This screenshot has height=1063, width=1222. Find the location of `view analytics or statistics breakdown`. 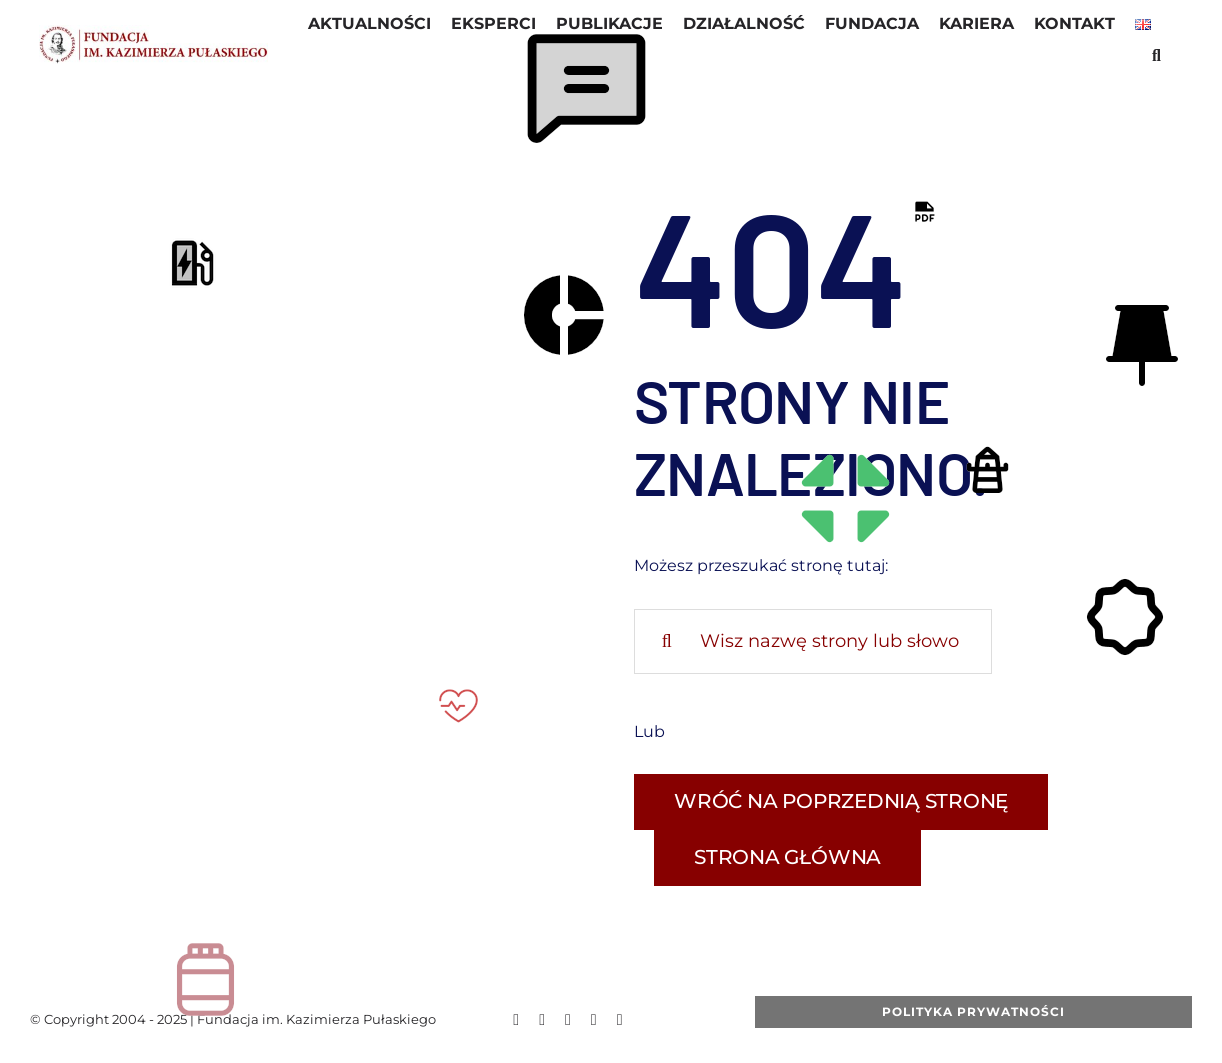

view analytics or statistics breakdown is located at coordinates (564, 315).